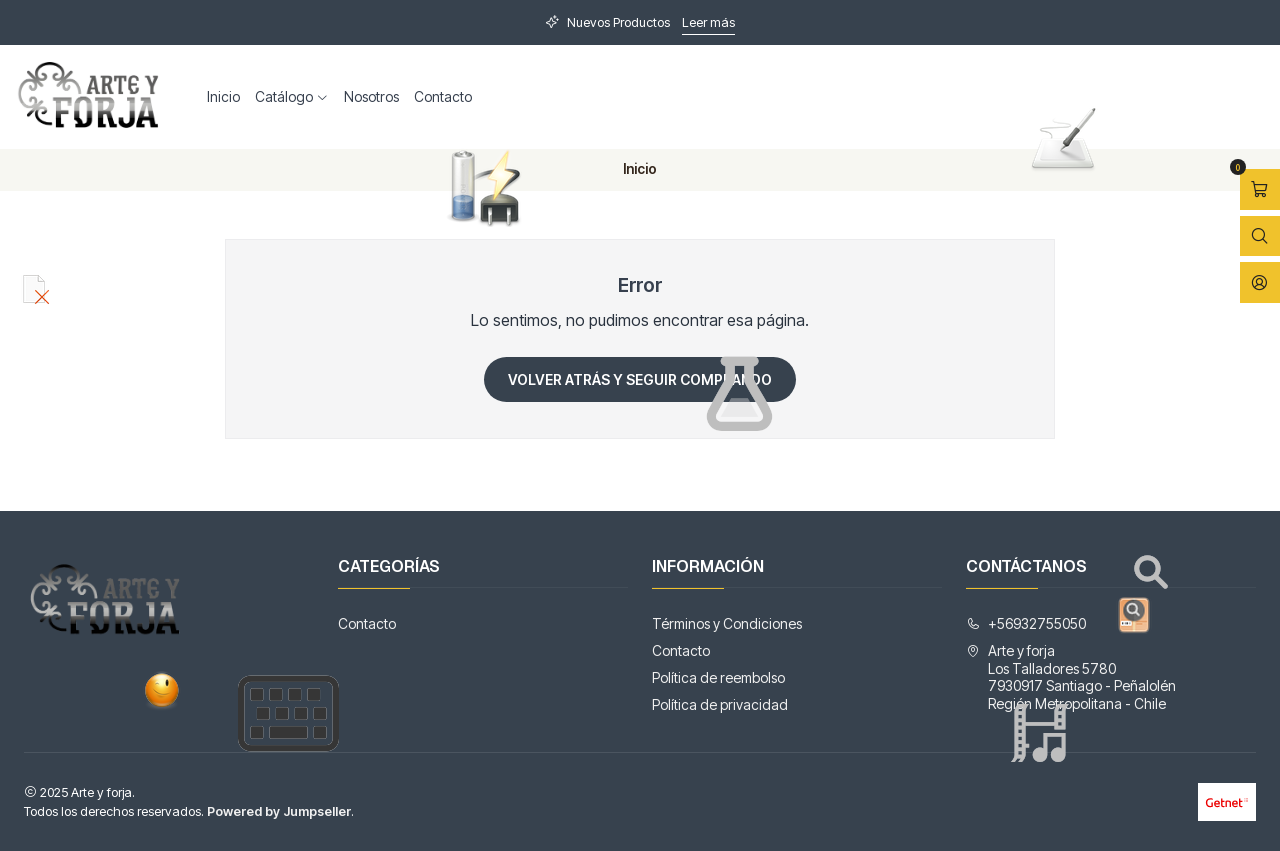 Image resolution: width=1280 pixels, height=851 pixels. What do you see at coordinates (1151, 572) in the screenshot?
I see `access search settings and preferences` at bounding box center [1151, 572].